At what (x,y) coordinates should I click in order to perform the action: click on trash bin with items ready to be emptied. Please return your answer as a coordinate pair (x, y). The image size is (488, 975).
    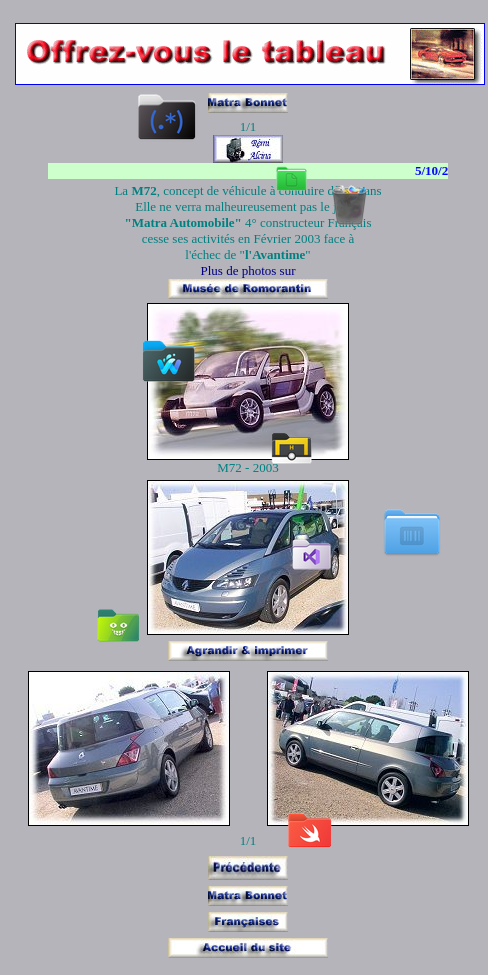
    Looking at the image, I should click on (349, 205).